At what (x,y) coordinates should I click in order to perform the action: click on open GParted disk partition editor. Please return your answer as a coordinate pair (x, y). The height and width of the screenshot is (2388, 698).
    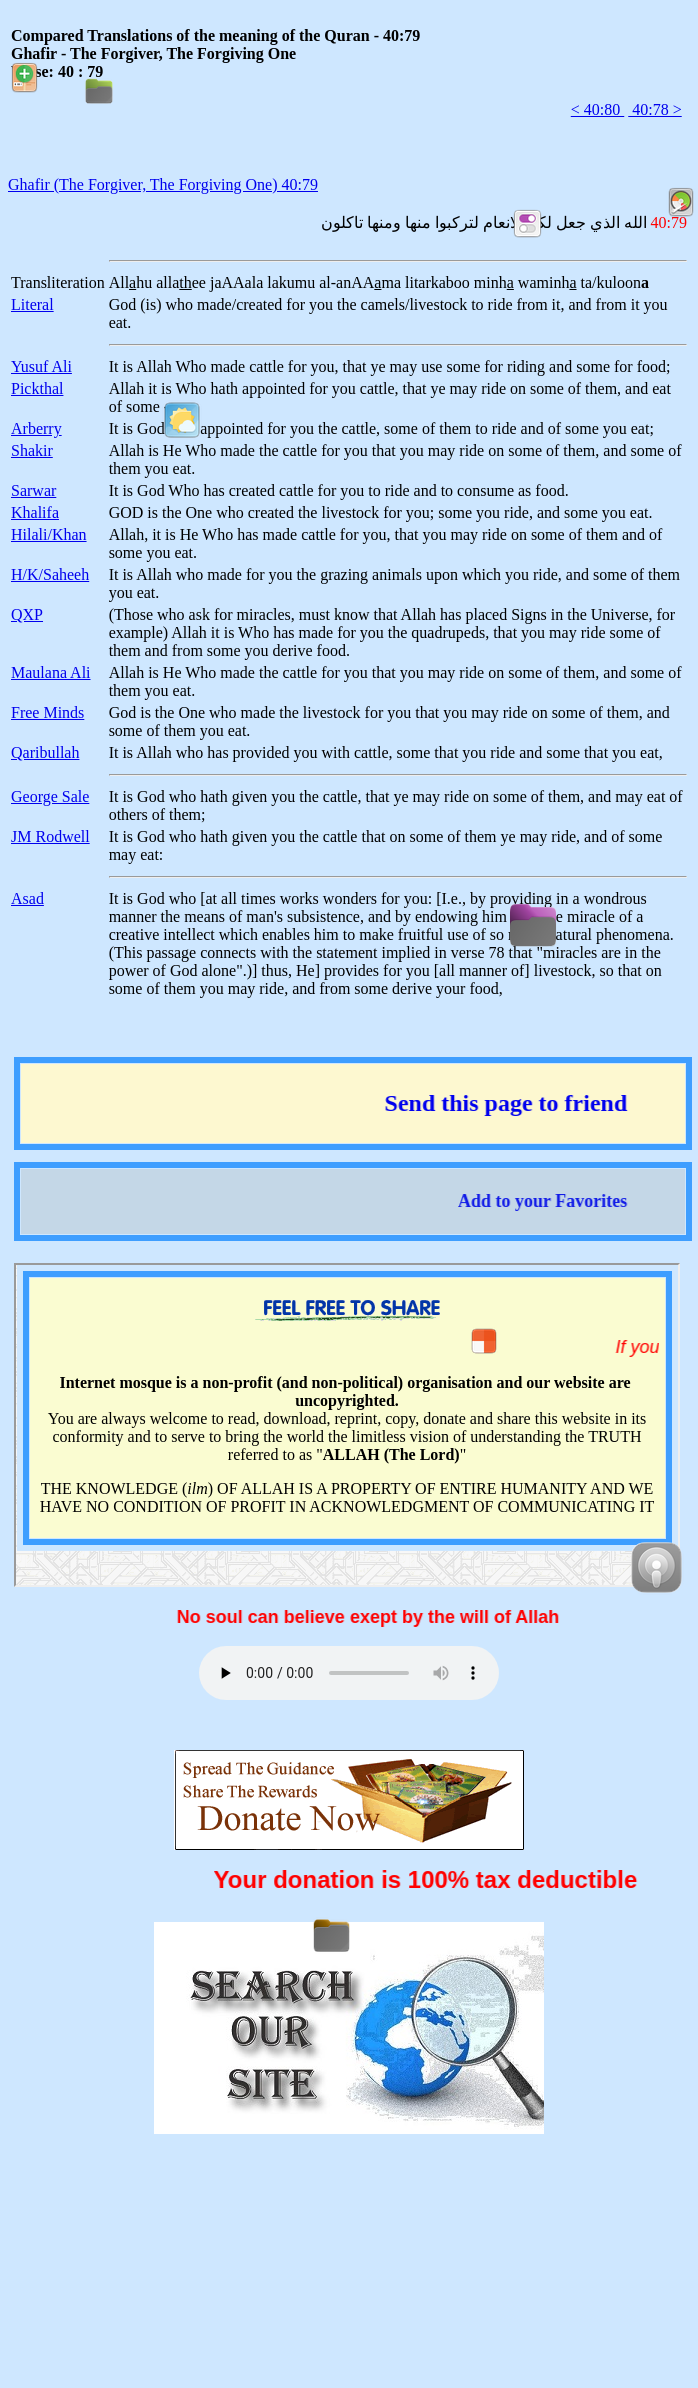
    Looking at the image, I should click on (681, 202).